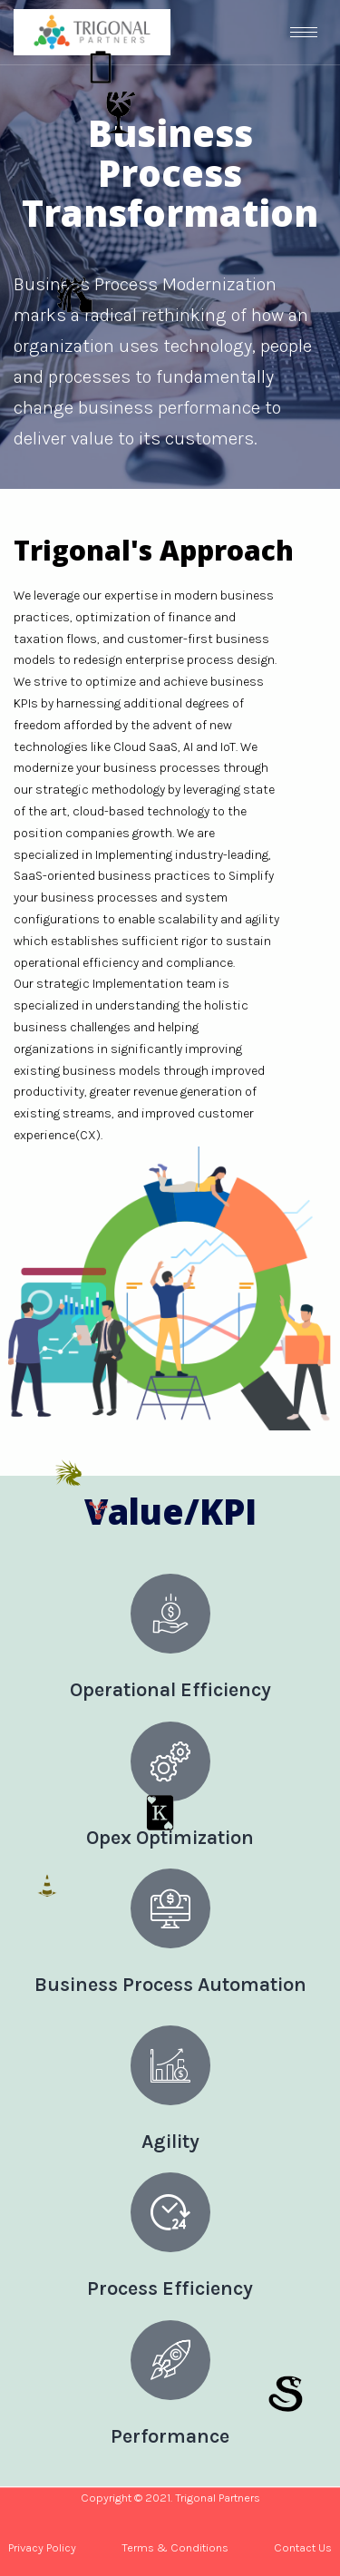 This screenshot has width=340, height=2576. What do you see at coordinates (69, 1473) in the screenshot?
I see `porcupine character or creature in a game` at bounding box center [69, 1473].